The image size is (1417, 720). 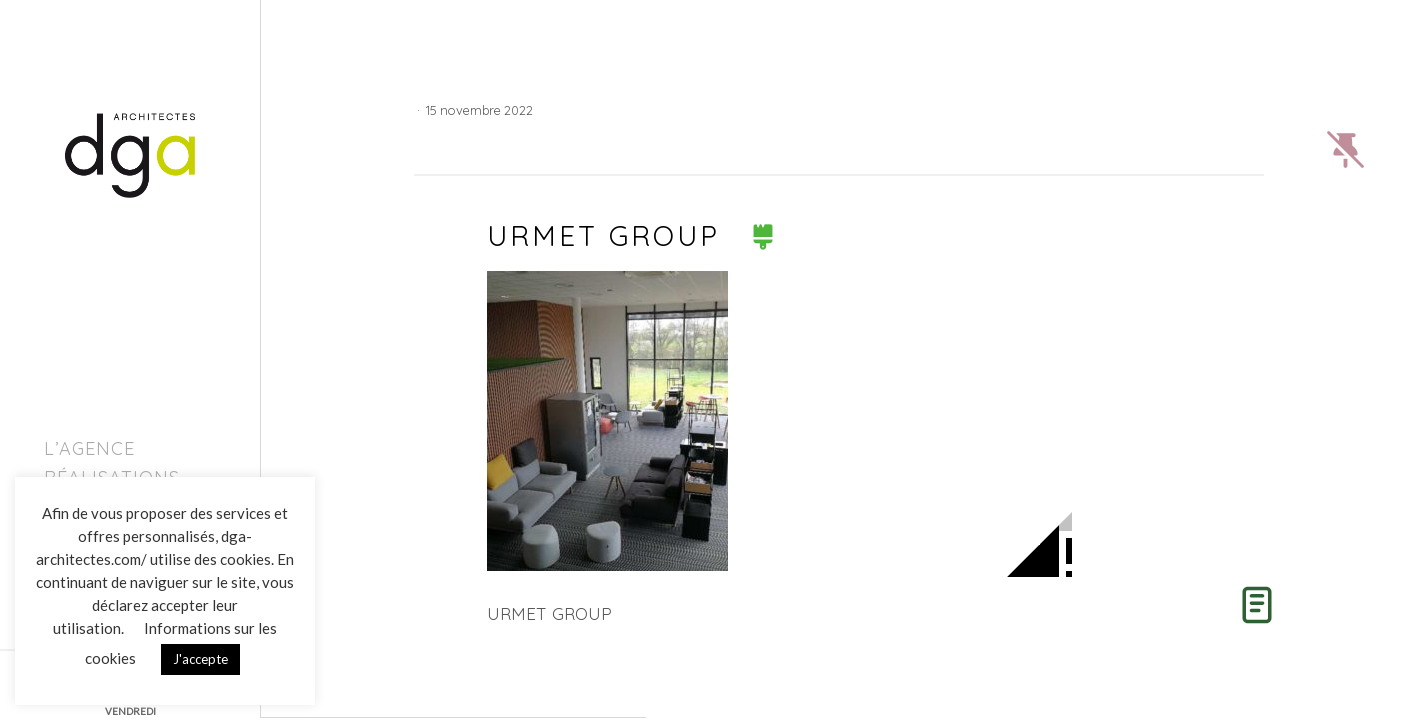 What do you see at coordinates (1345, 149) in the screenshot?
I see `unpin this item` at bounding box center [1345, 149].